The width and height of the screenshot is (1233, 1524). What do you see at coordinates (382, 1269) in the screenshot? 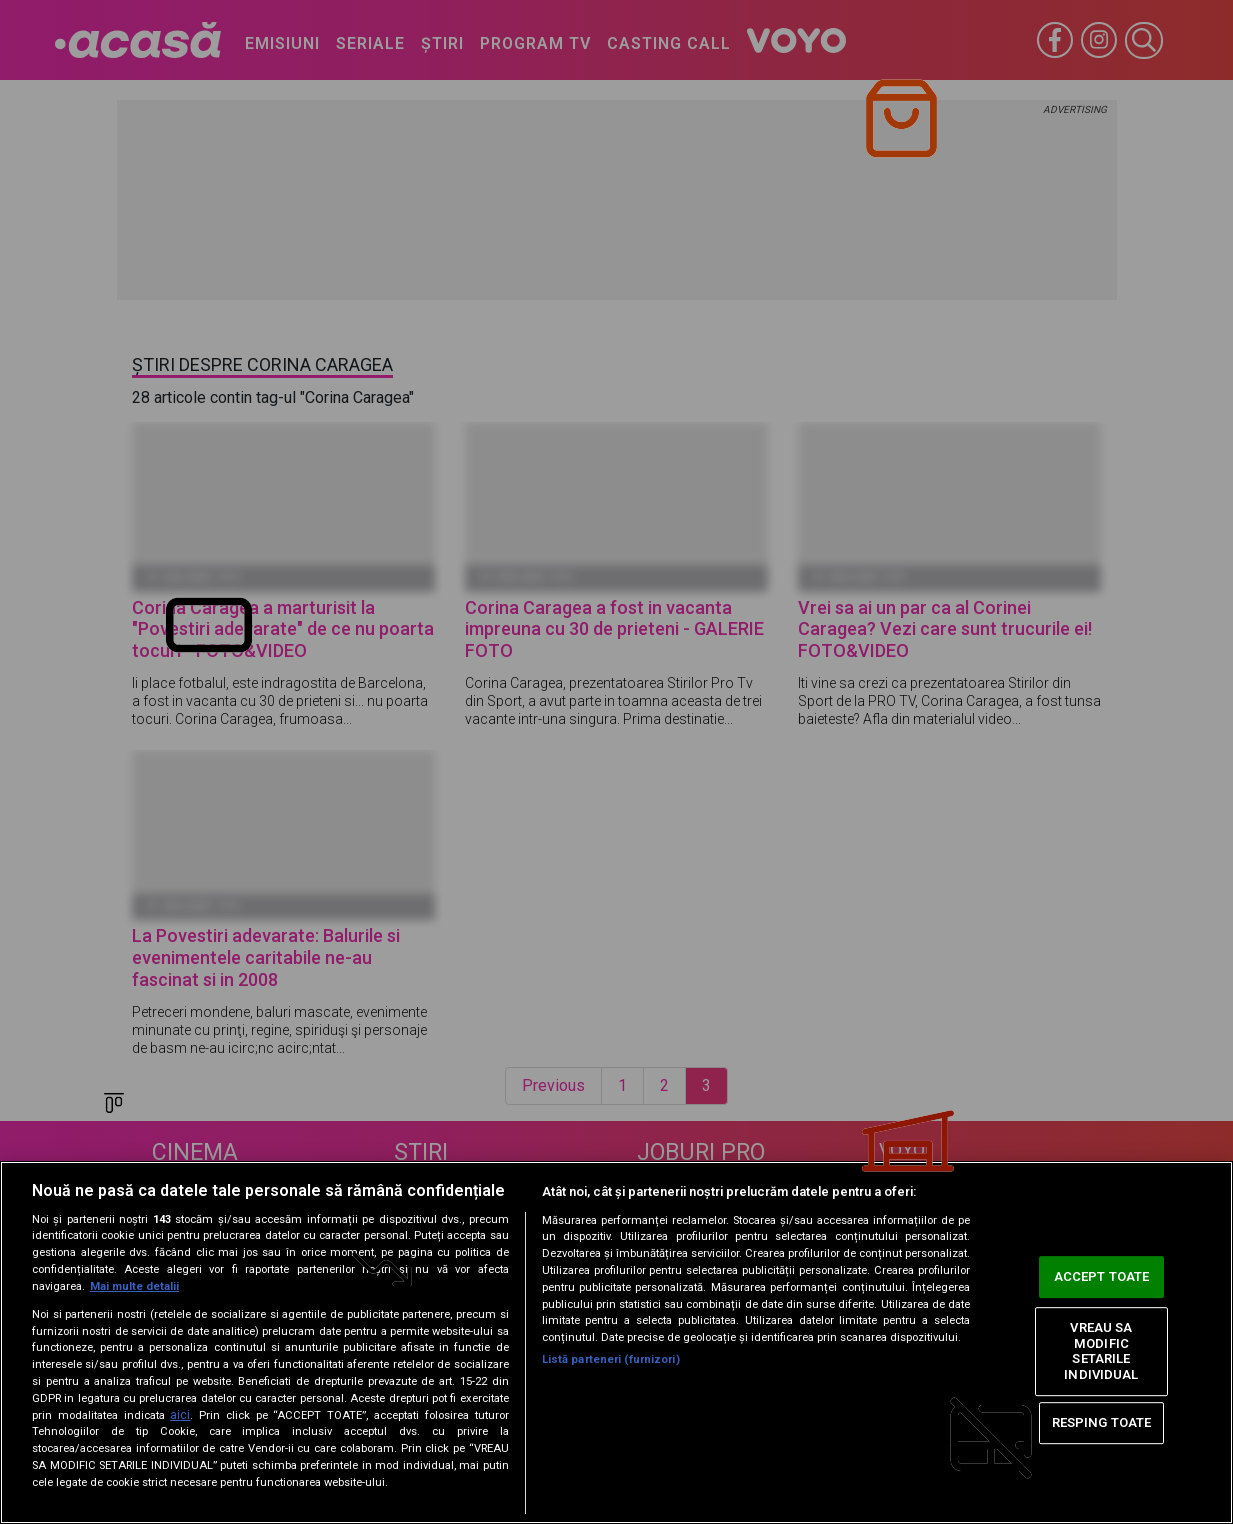
I see `indicates a declining trend or decreasing value` at bounding box center [382, 1269].